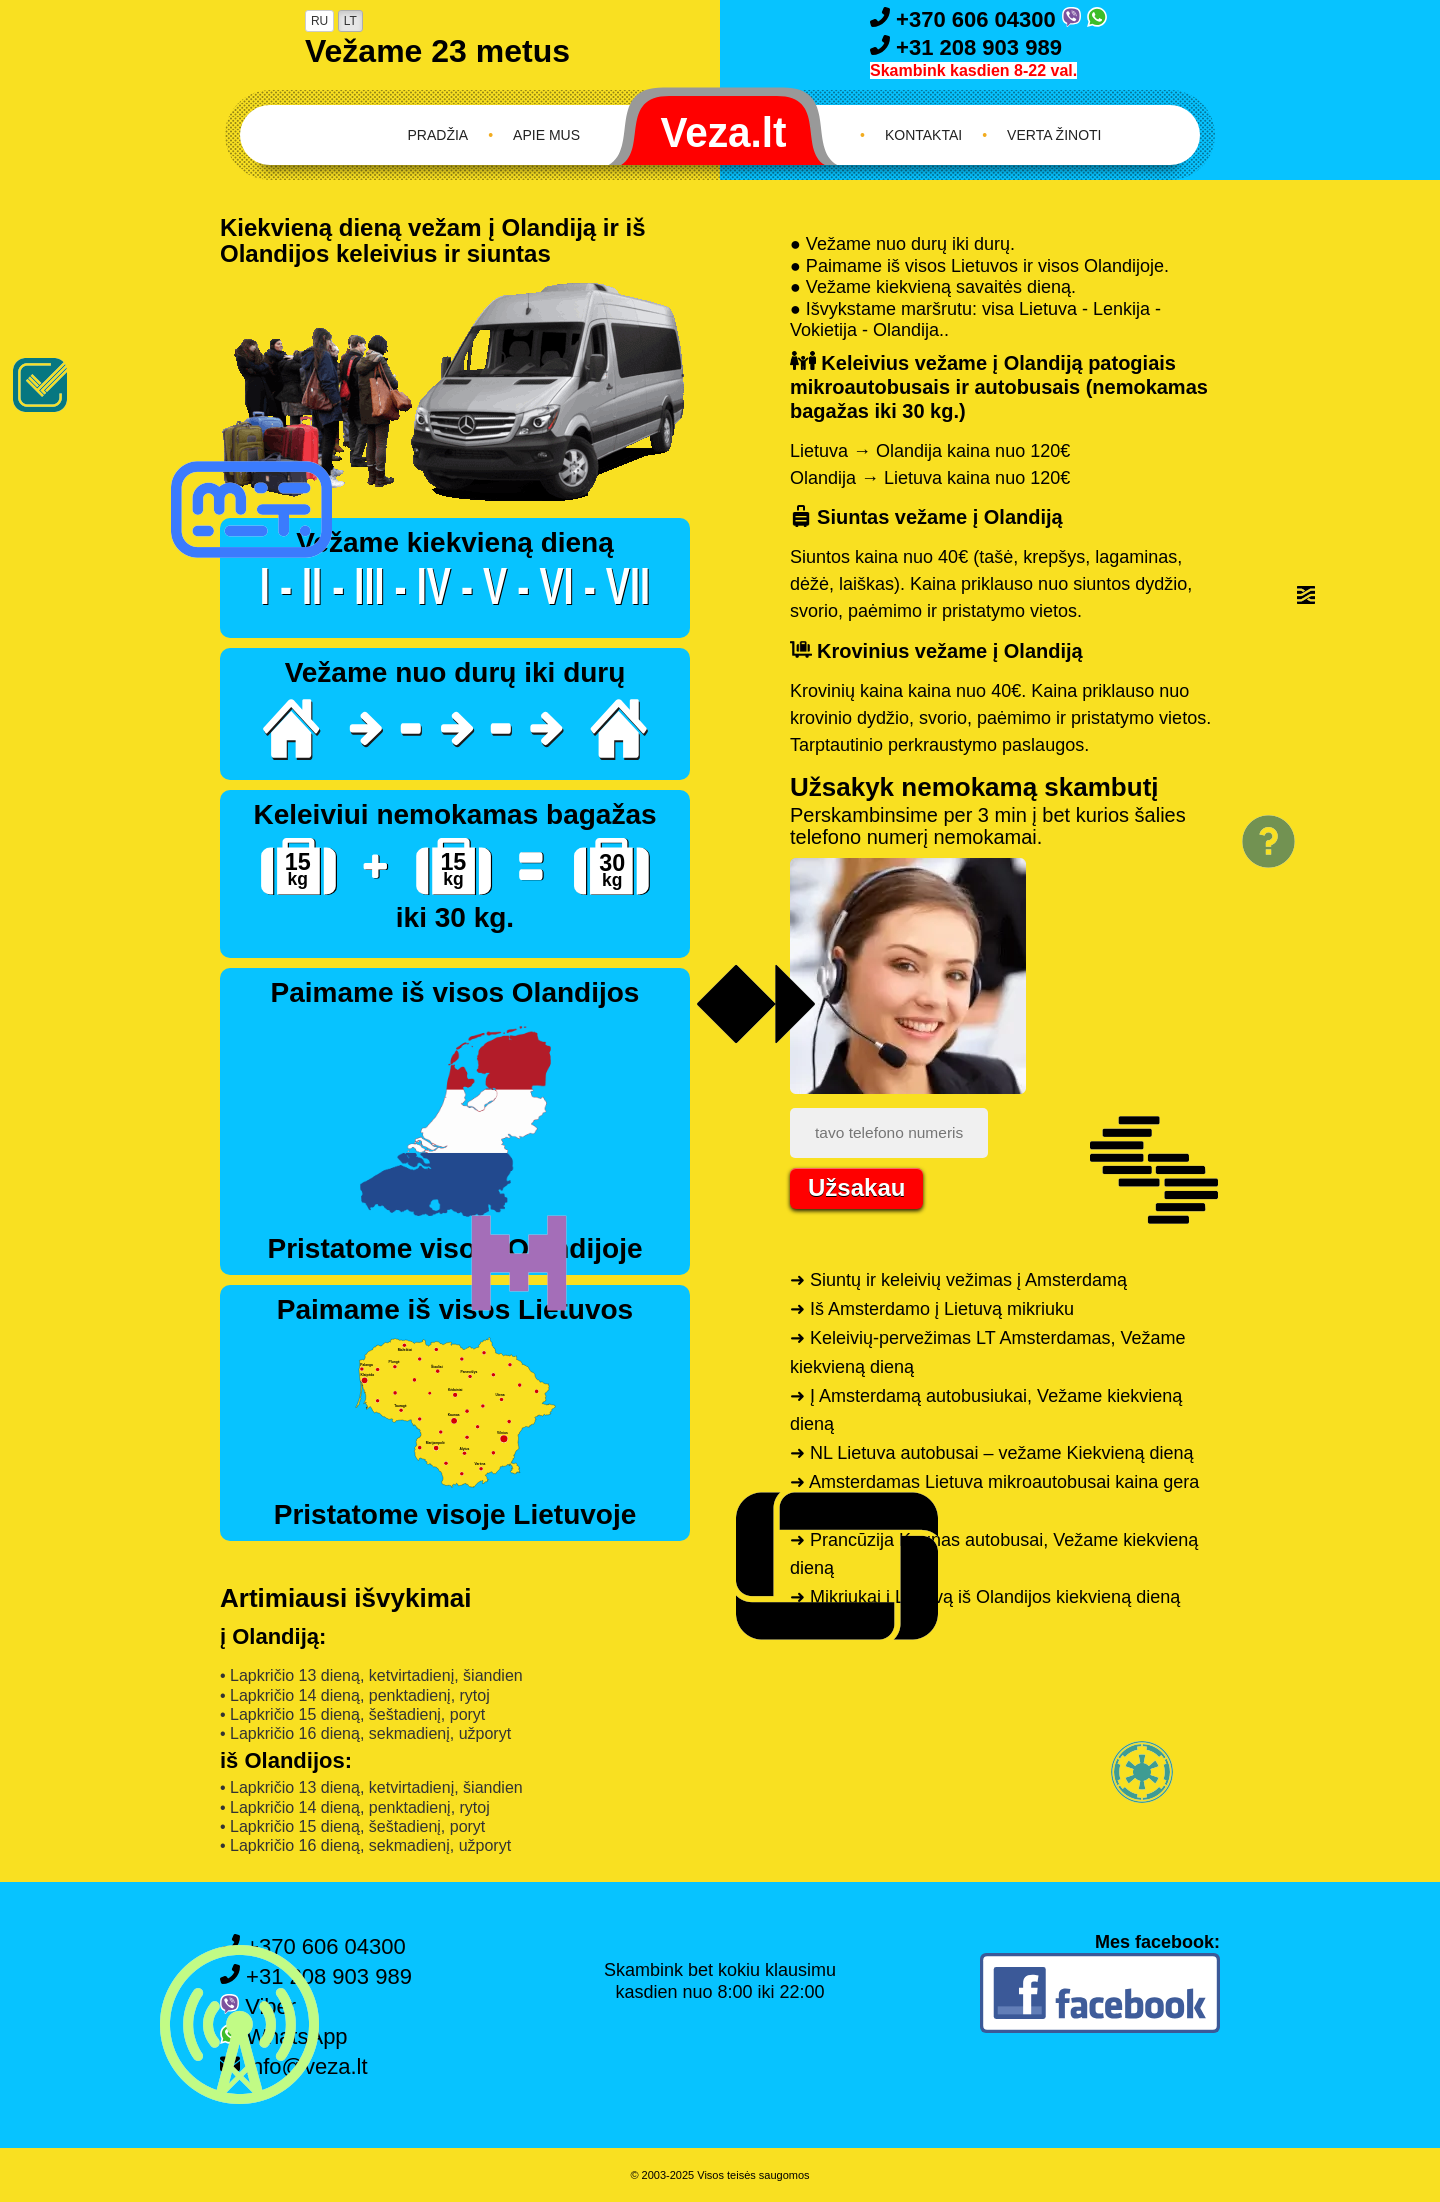  Describe the element at coordinates (756, 1004) in the screenshot. I see `paysafe payment method option` at that location.